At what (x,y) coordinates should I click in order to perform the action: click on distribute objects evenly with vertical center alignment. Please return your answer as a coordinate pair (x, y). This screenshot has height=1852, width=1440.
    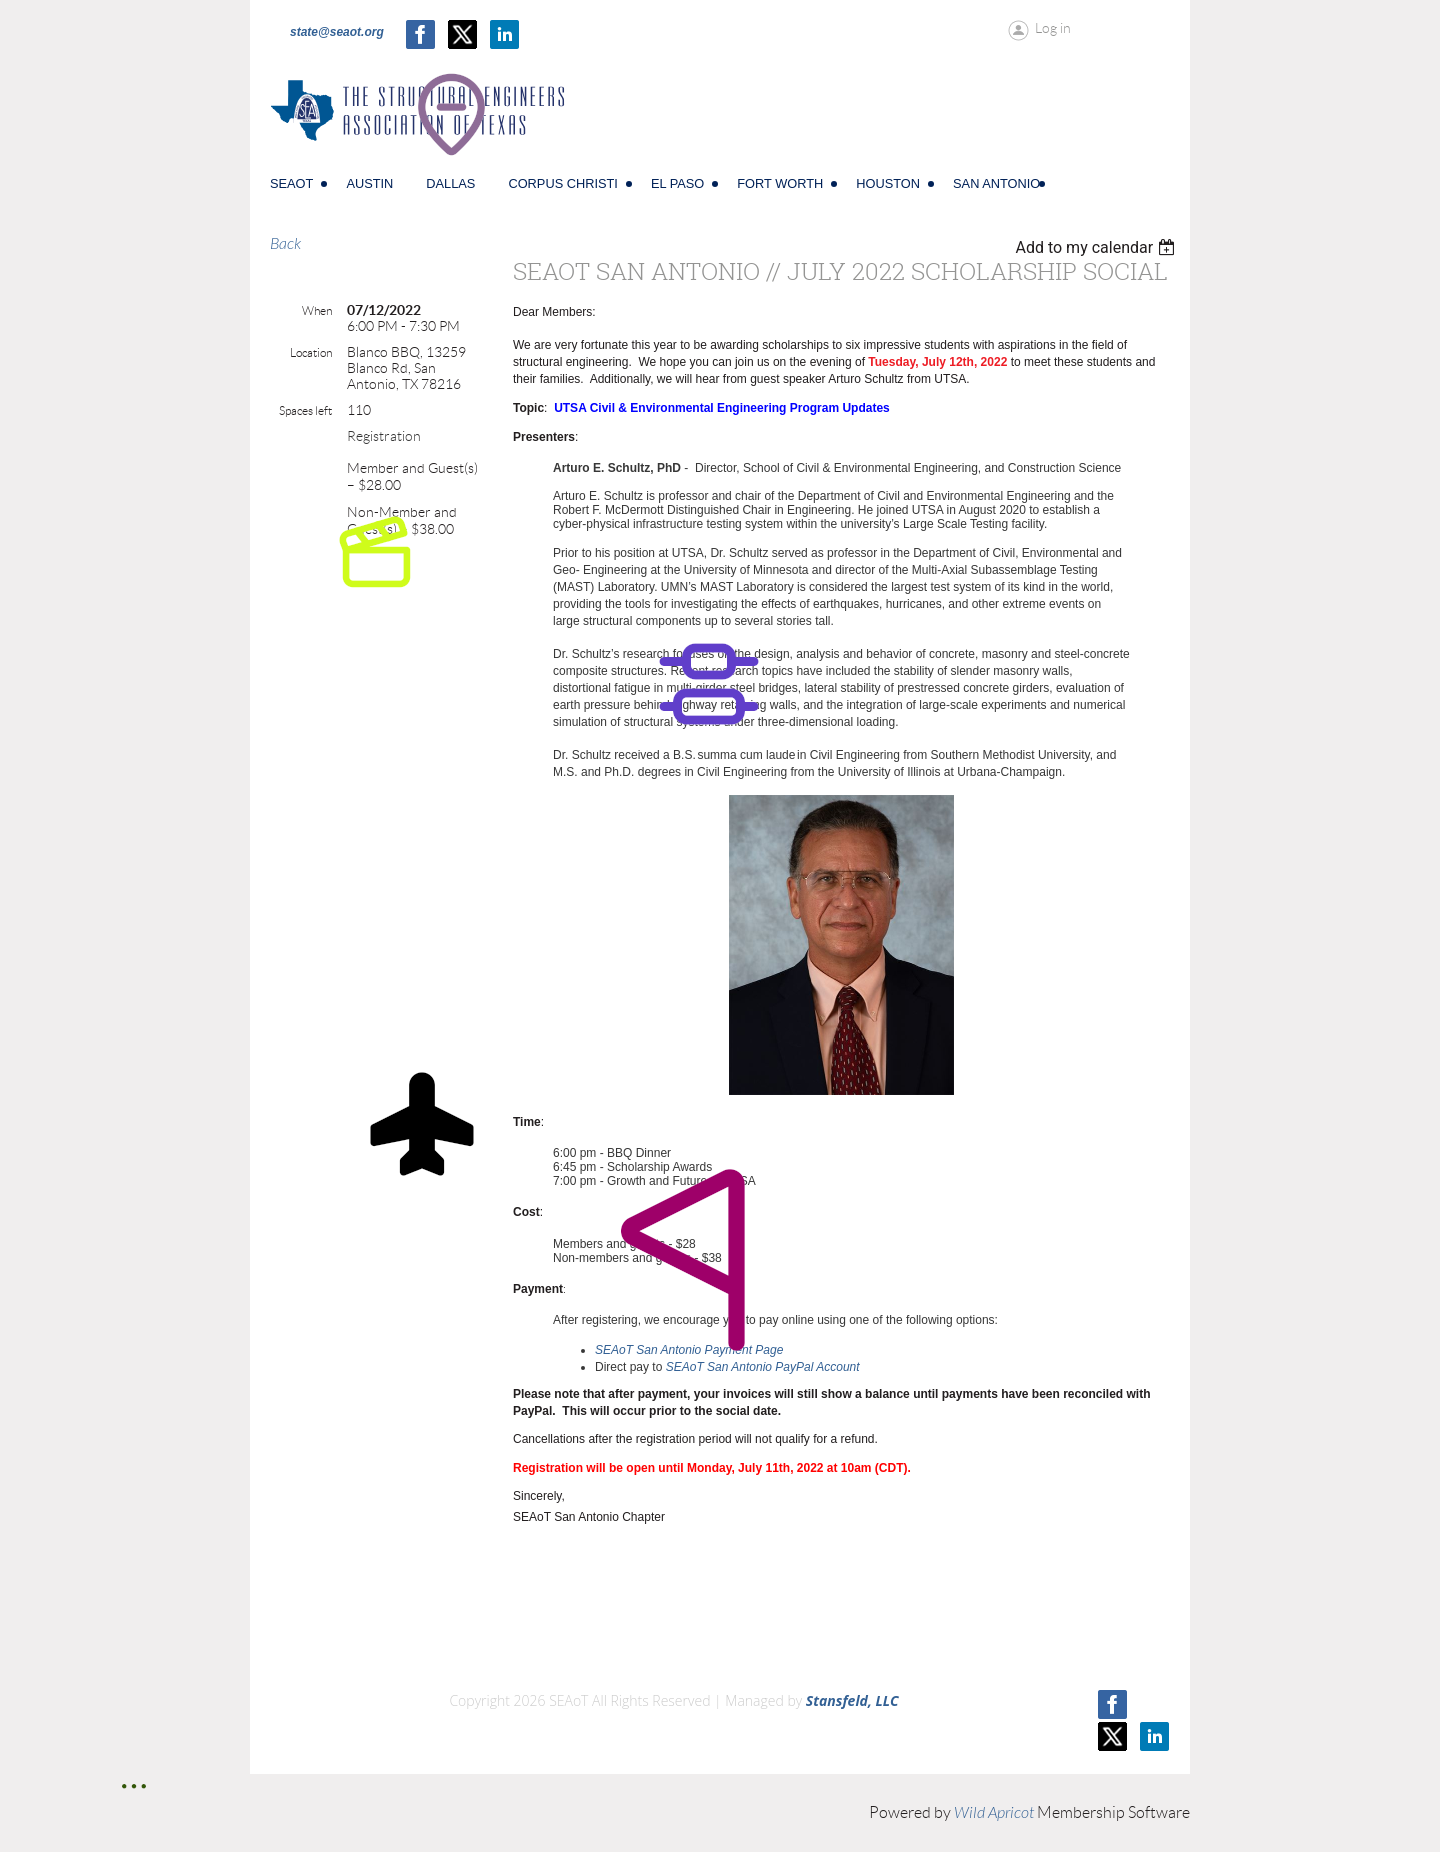
    Looking at the image, I should click on (709, 684).